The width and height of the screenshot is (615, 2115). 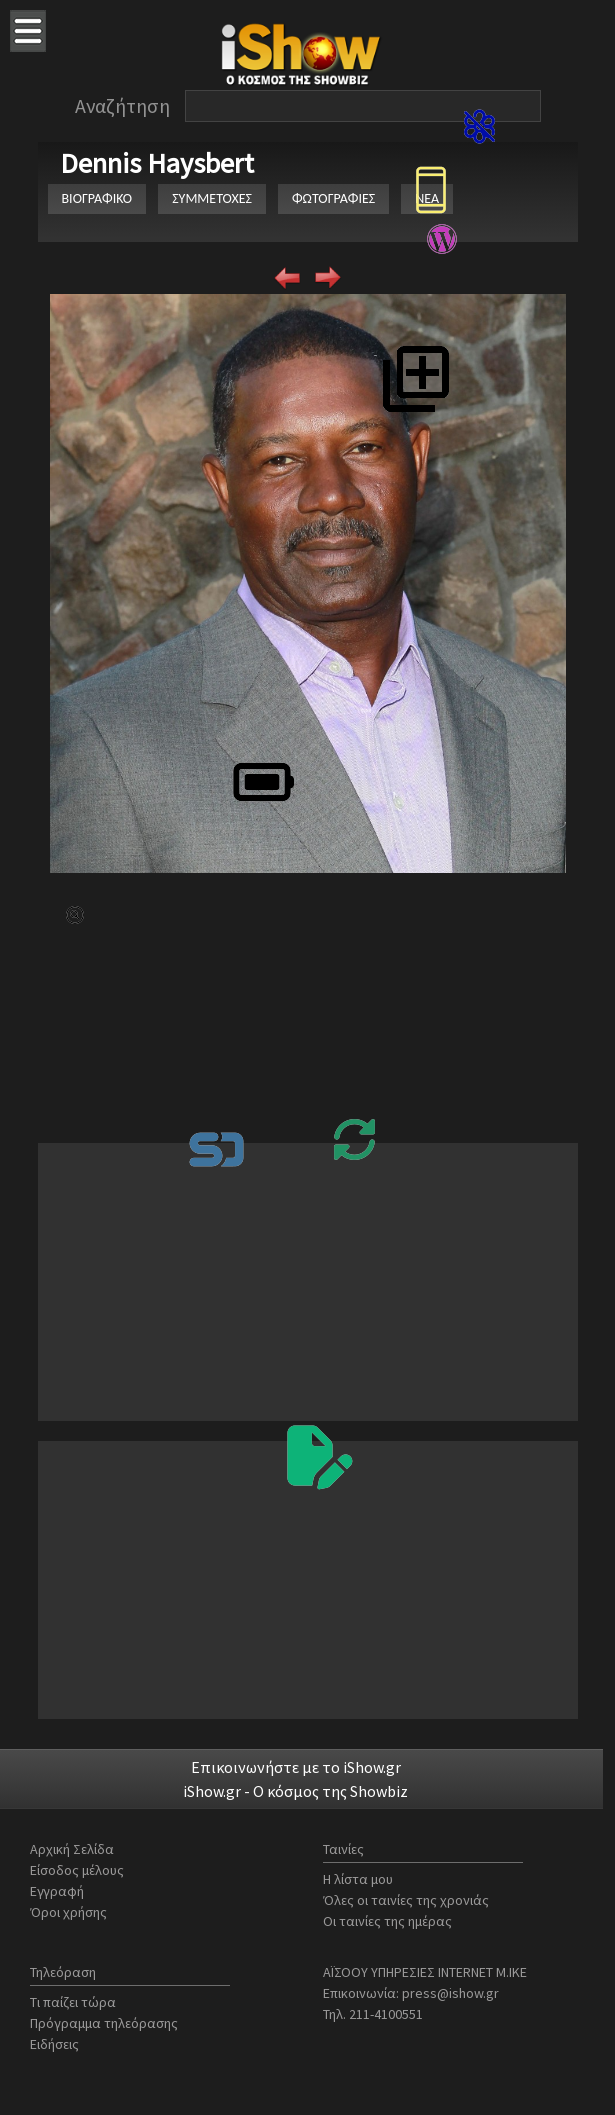 I want to click on indicates current battery level, so click(x=262, y=782).